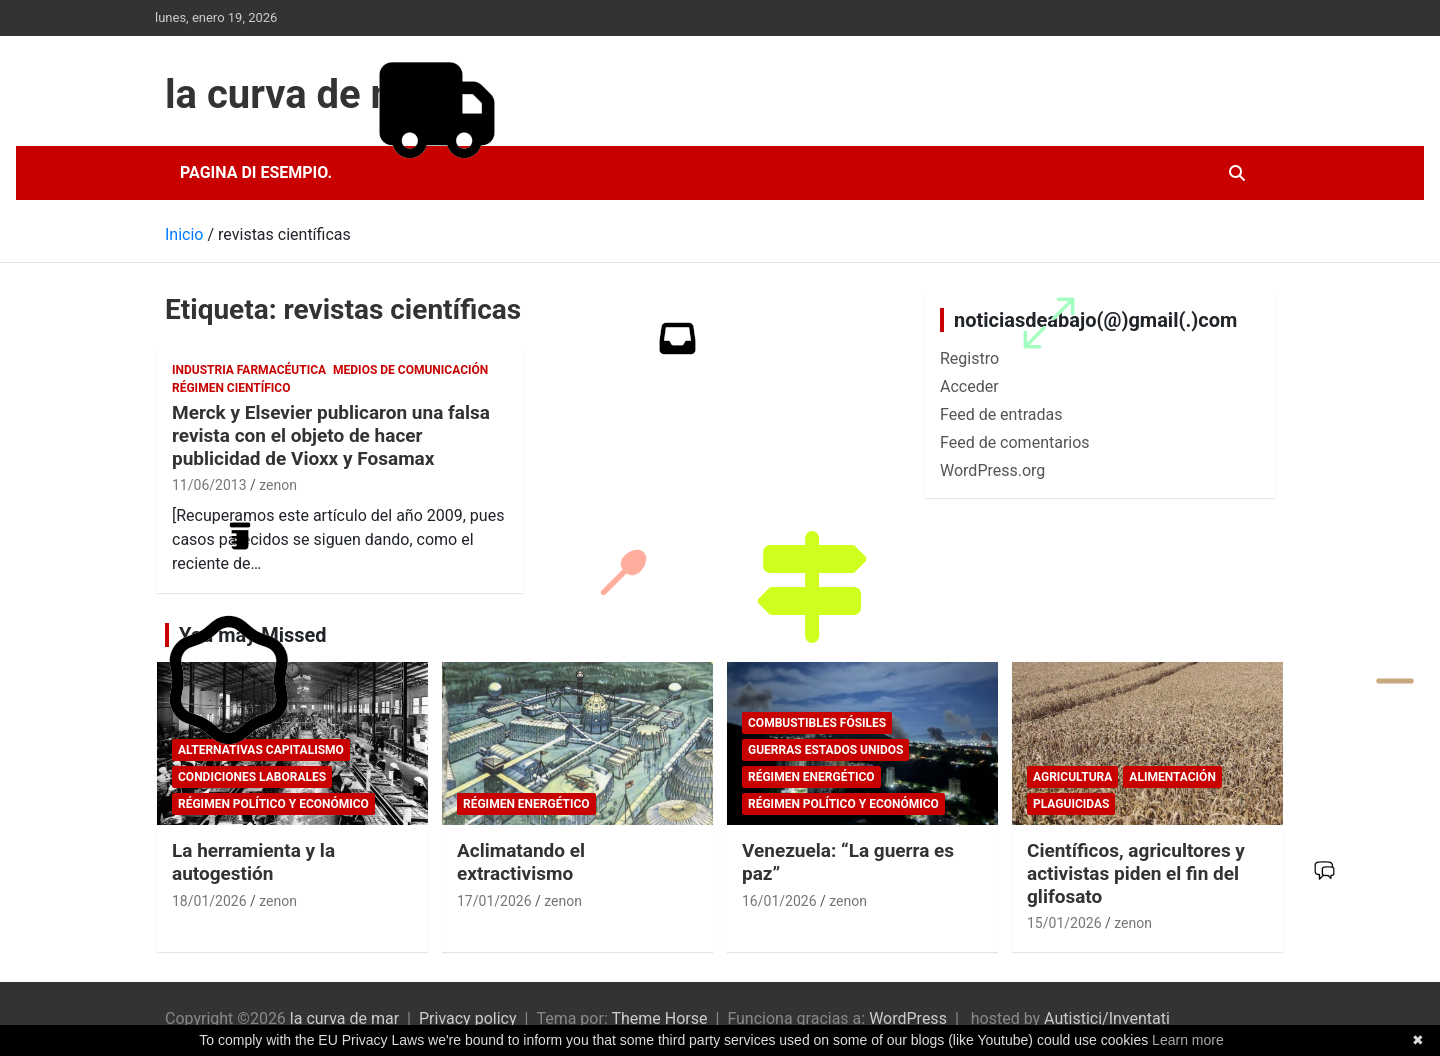  I want to click on remove an item from a list or cart, so click(1395, 681).